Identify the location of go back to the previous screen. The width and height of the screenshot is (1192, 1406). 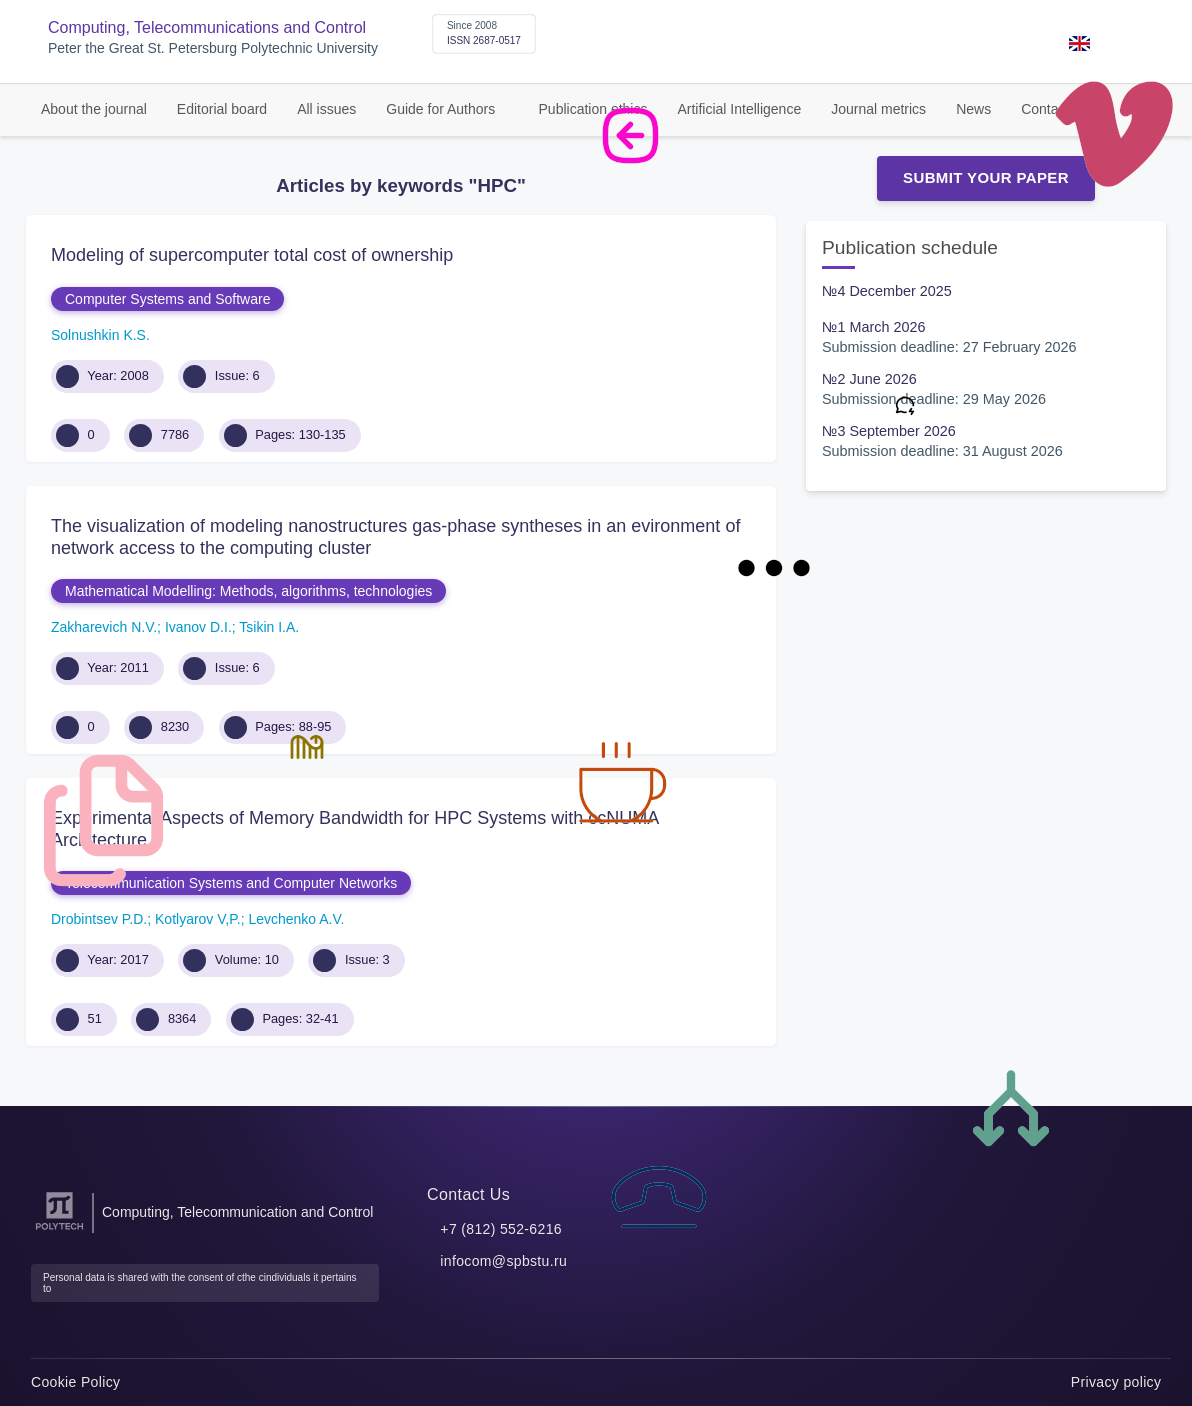
(630, 135).